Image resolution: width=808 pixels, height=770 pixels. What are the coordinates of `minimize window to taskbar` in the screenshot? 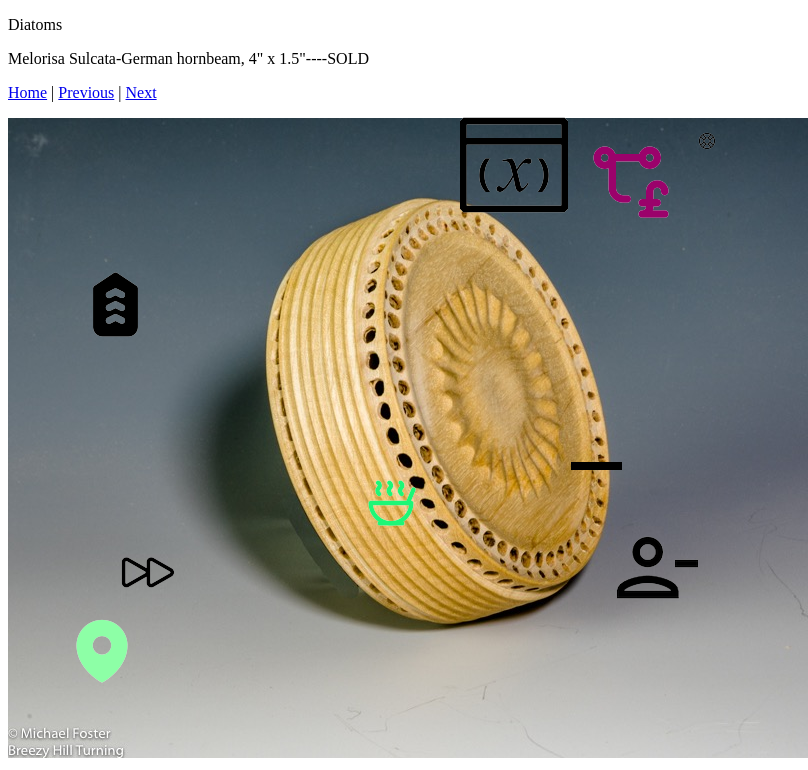 It's located at (596, 432).